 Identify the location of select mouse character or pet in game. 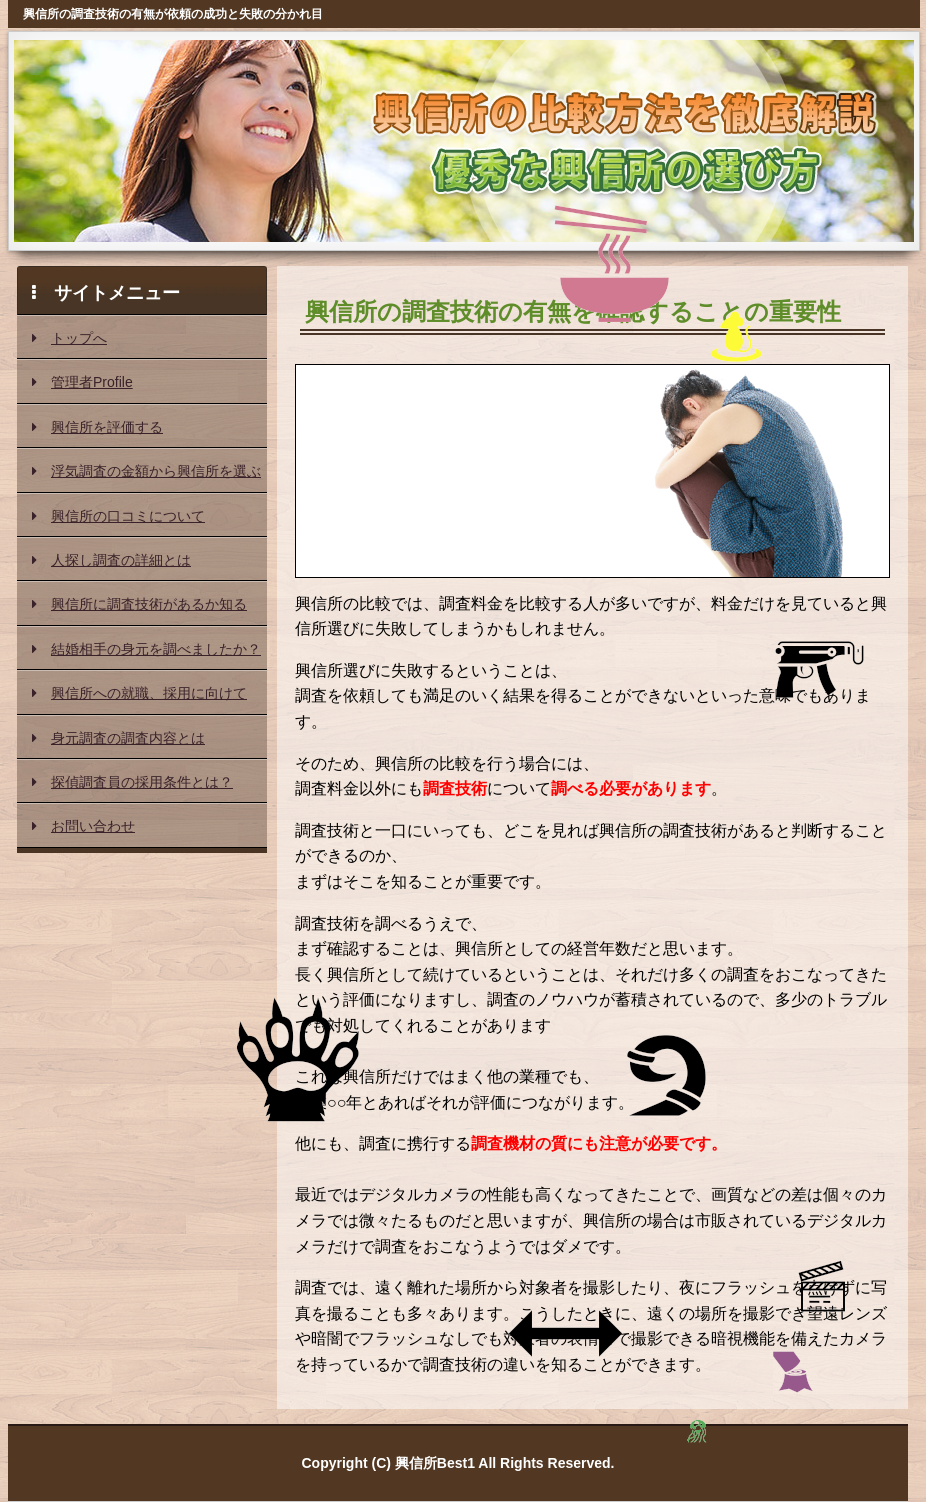
(736, 336).